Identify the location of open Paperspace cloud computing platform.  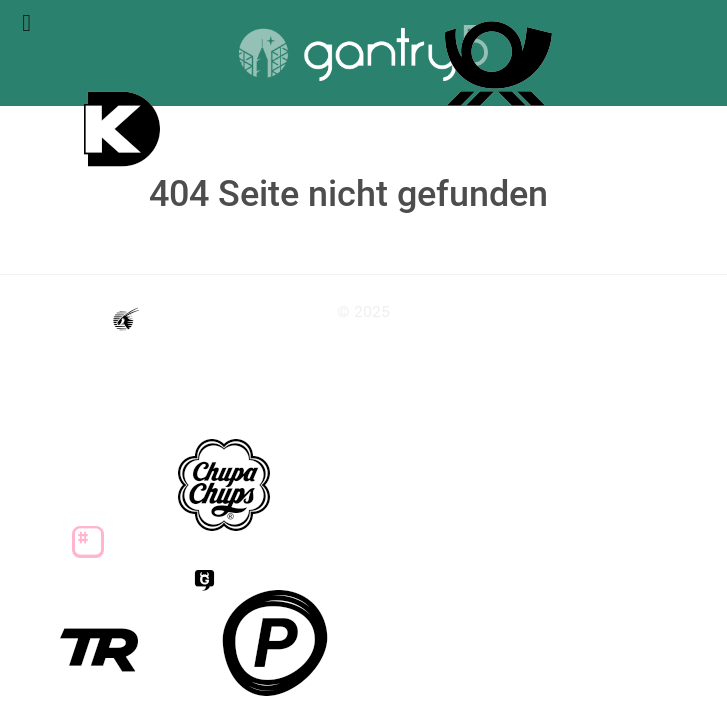
(275, 643).